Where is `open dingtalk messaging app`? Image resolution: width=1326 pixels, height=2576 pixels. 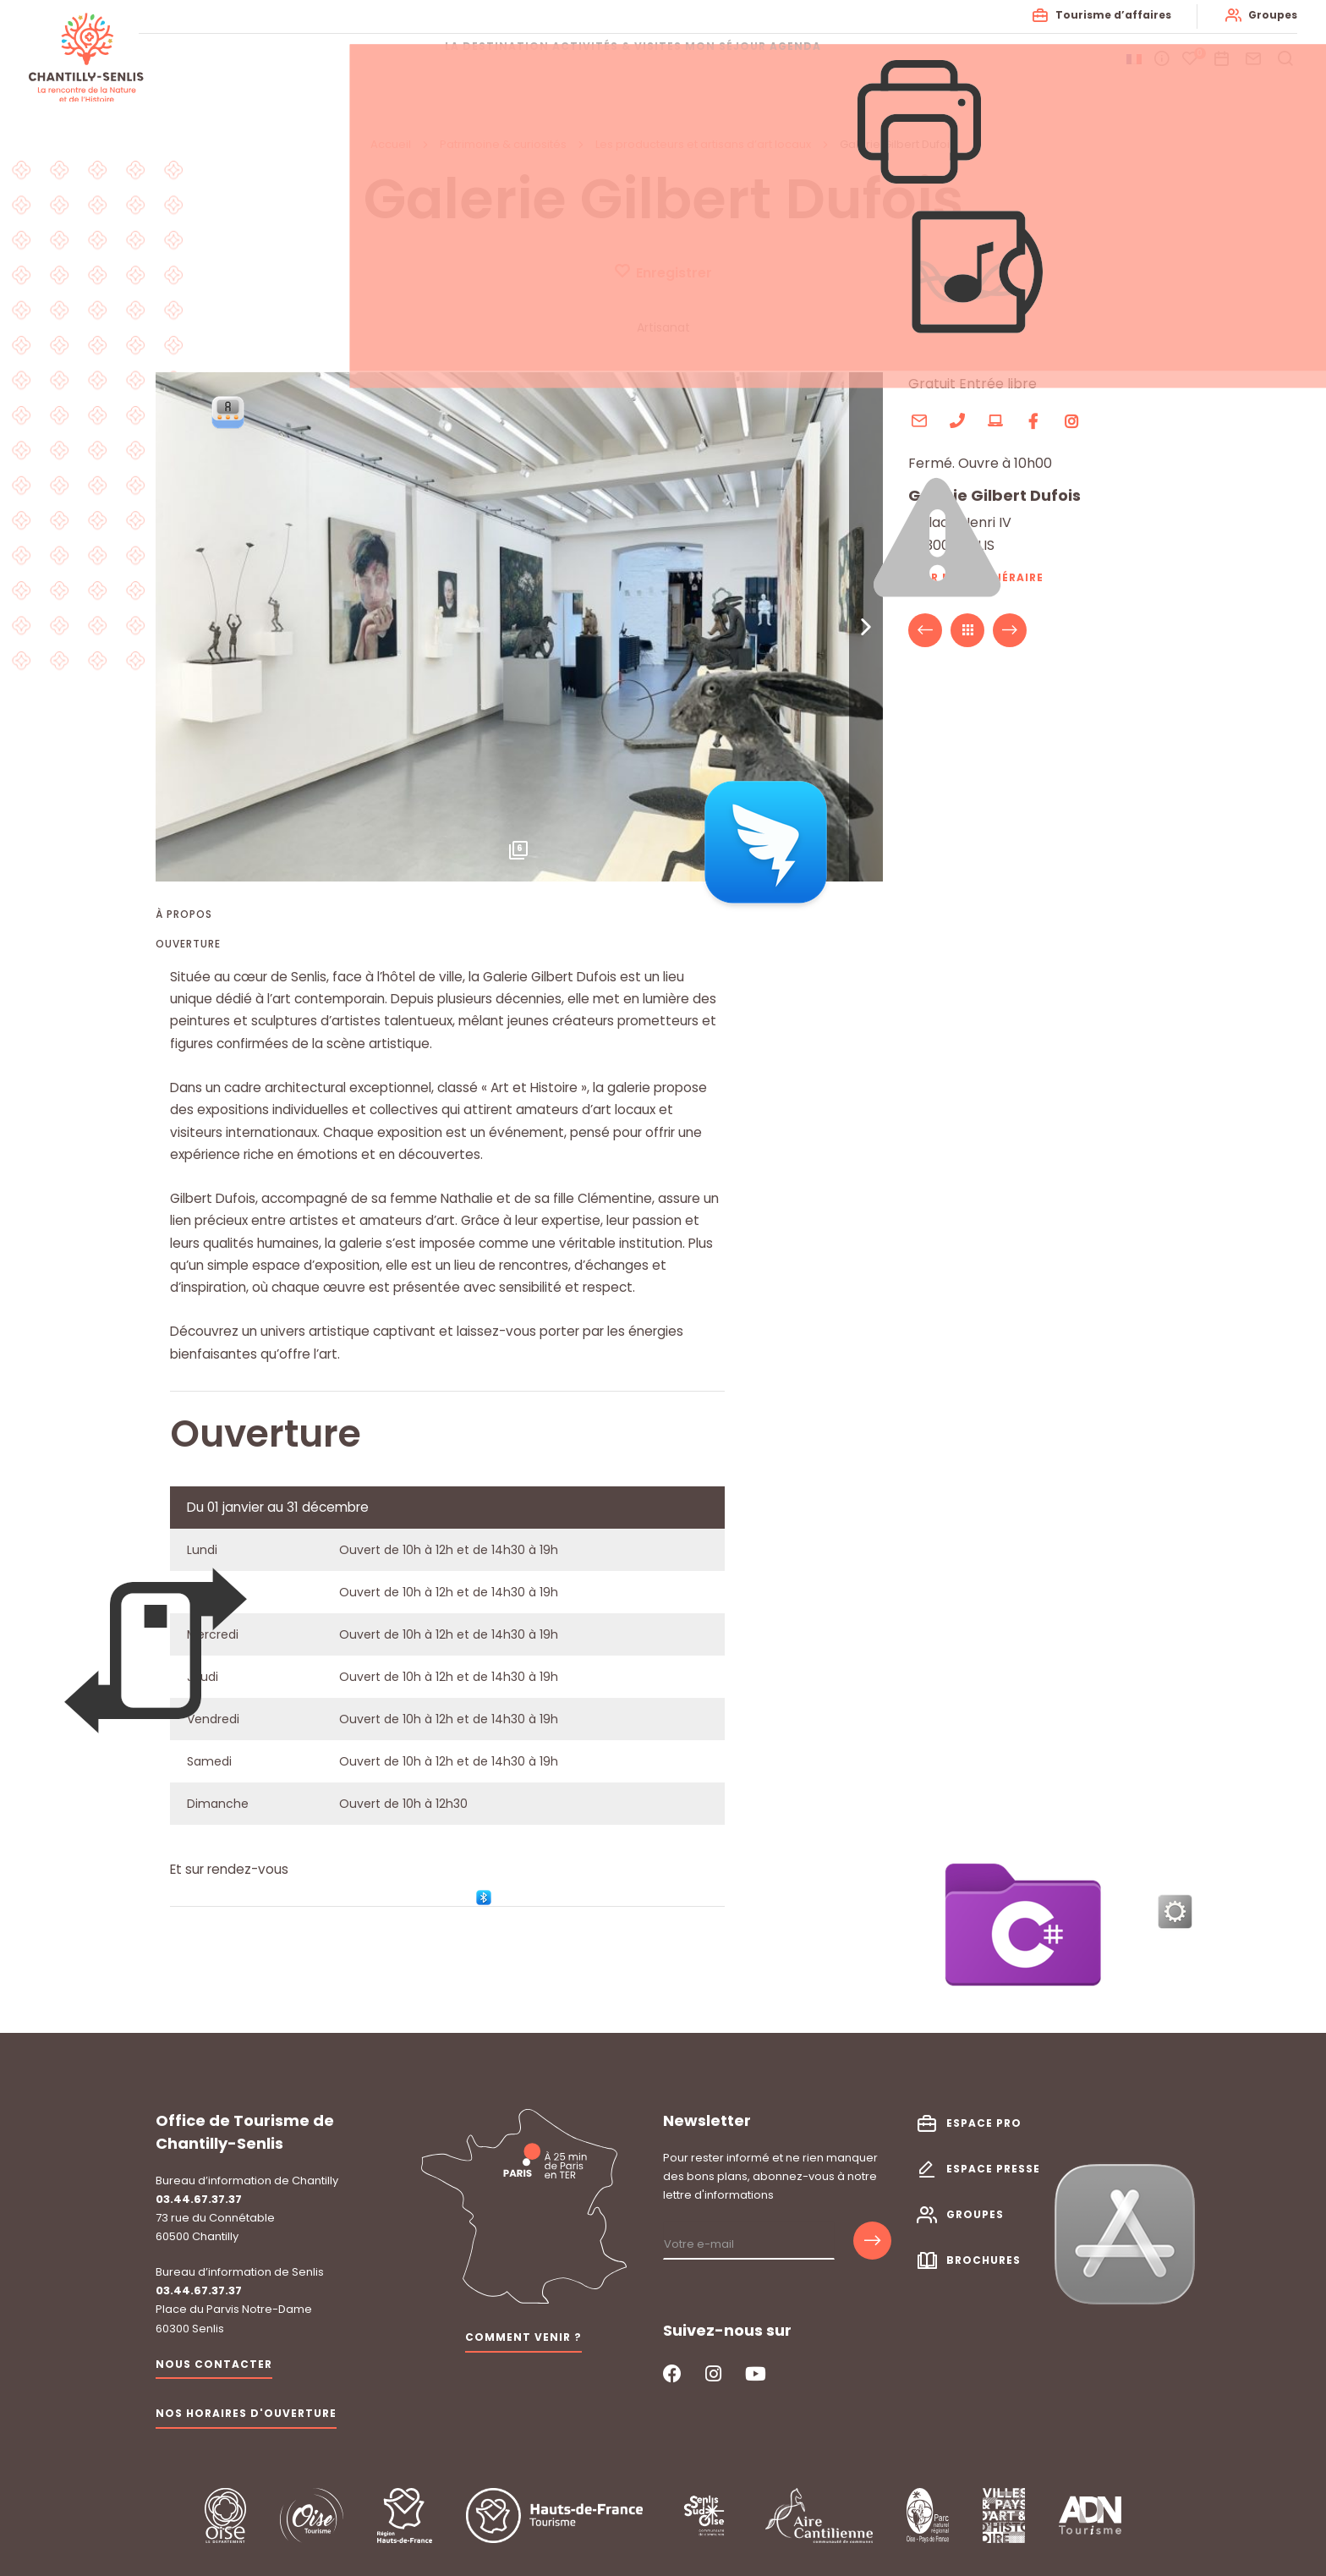
open dingtalk messaging app is located at coordinates (765, 842).